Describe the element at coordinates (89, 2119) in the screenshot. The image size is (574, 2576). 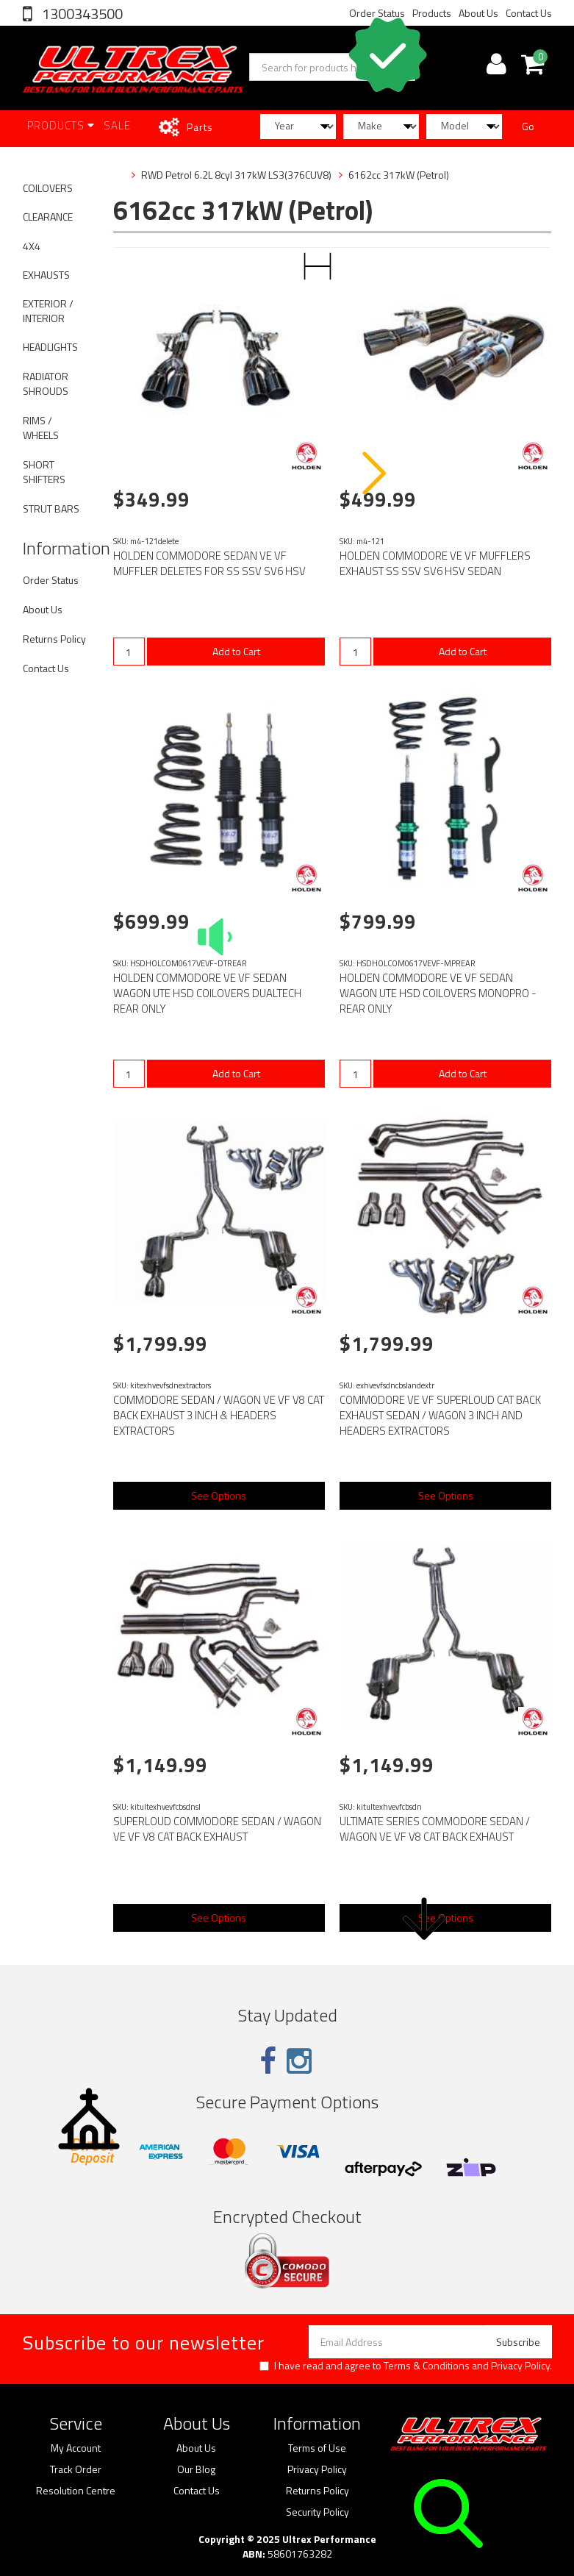
I see `view nearby churches or places of worship` at that location.